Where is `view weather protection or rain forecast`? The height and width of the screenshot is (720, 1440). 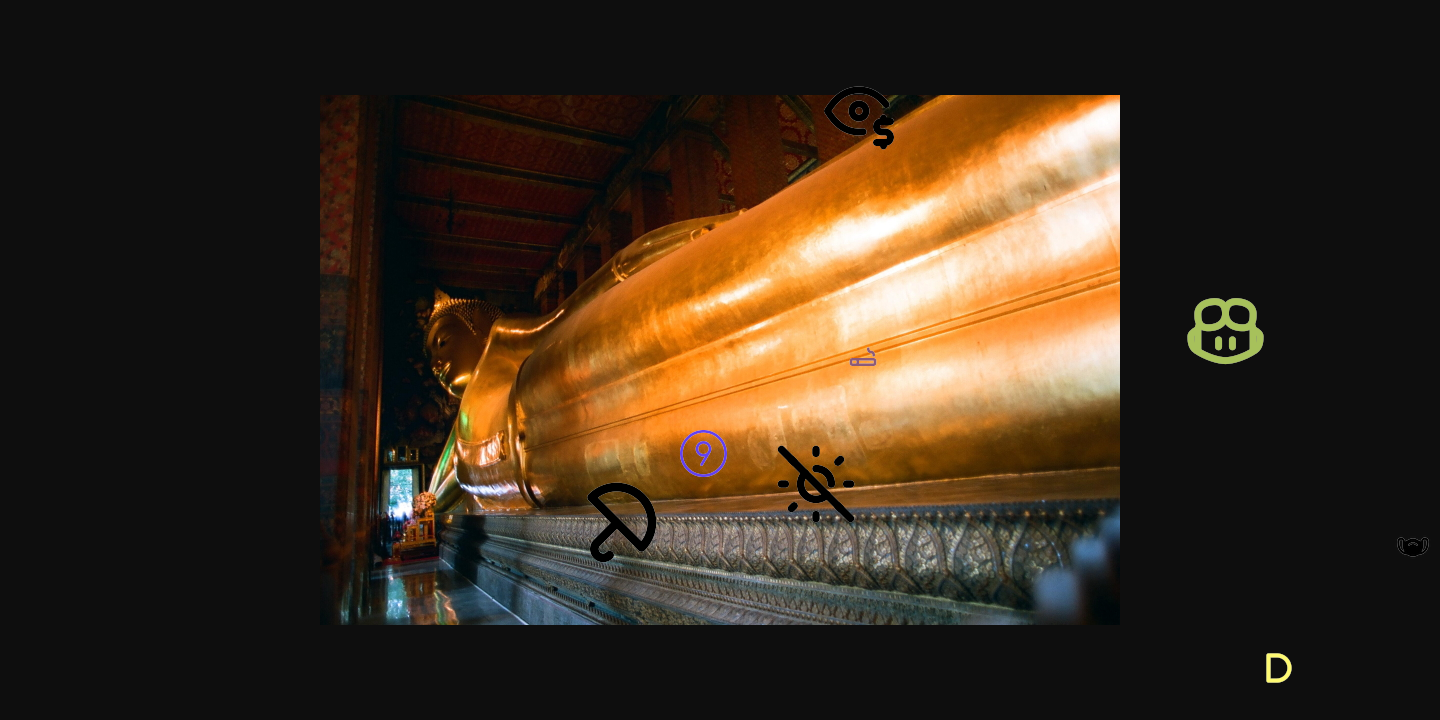 view weather protection or rain forecast is located at coordinates (621, 518).